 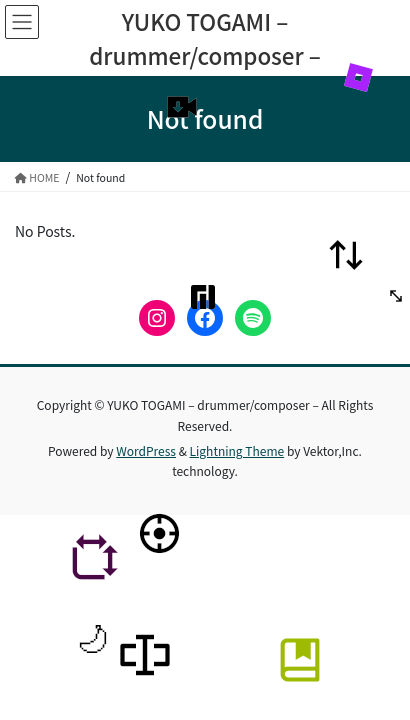 What do you see at coordinates (92, 559) in the screenshot?
I see `adjust custom dimensions or size` at bounding box center [92, 559].